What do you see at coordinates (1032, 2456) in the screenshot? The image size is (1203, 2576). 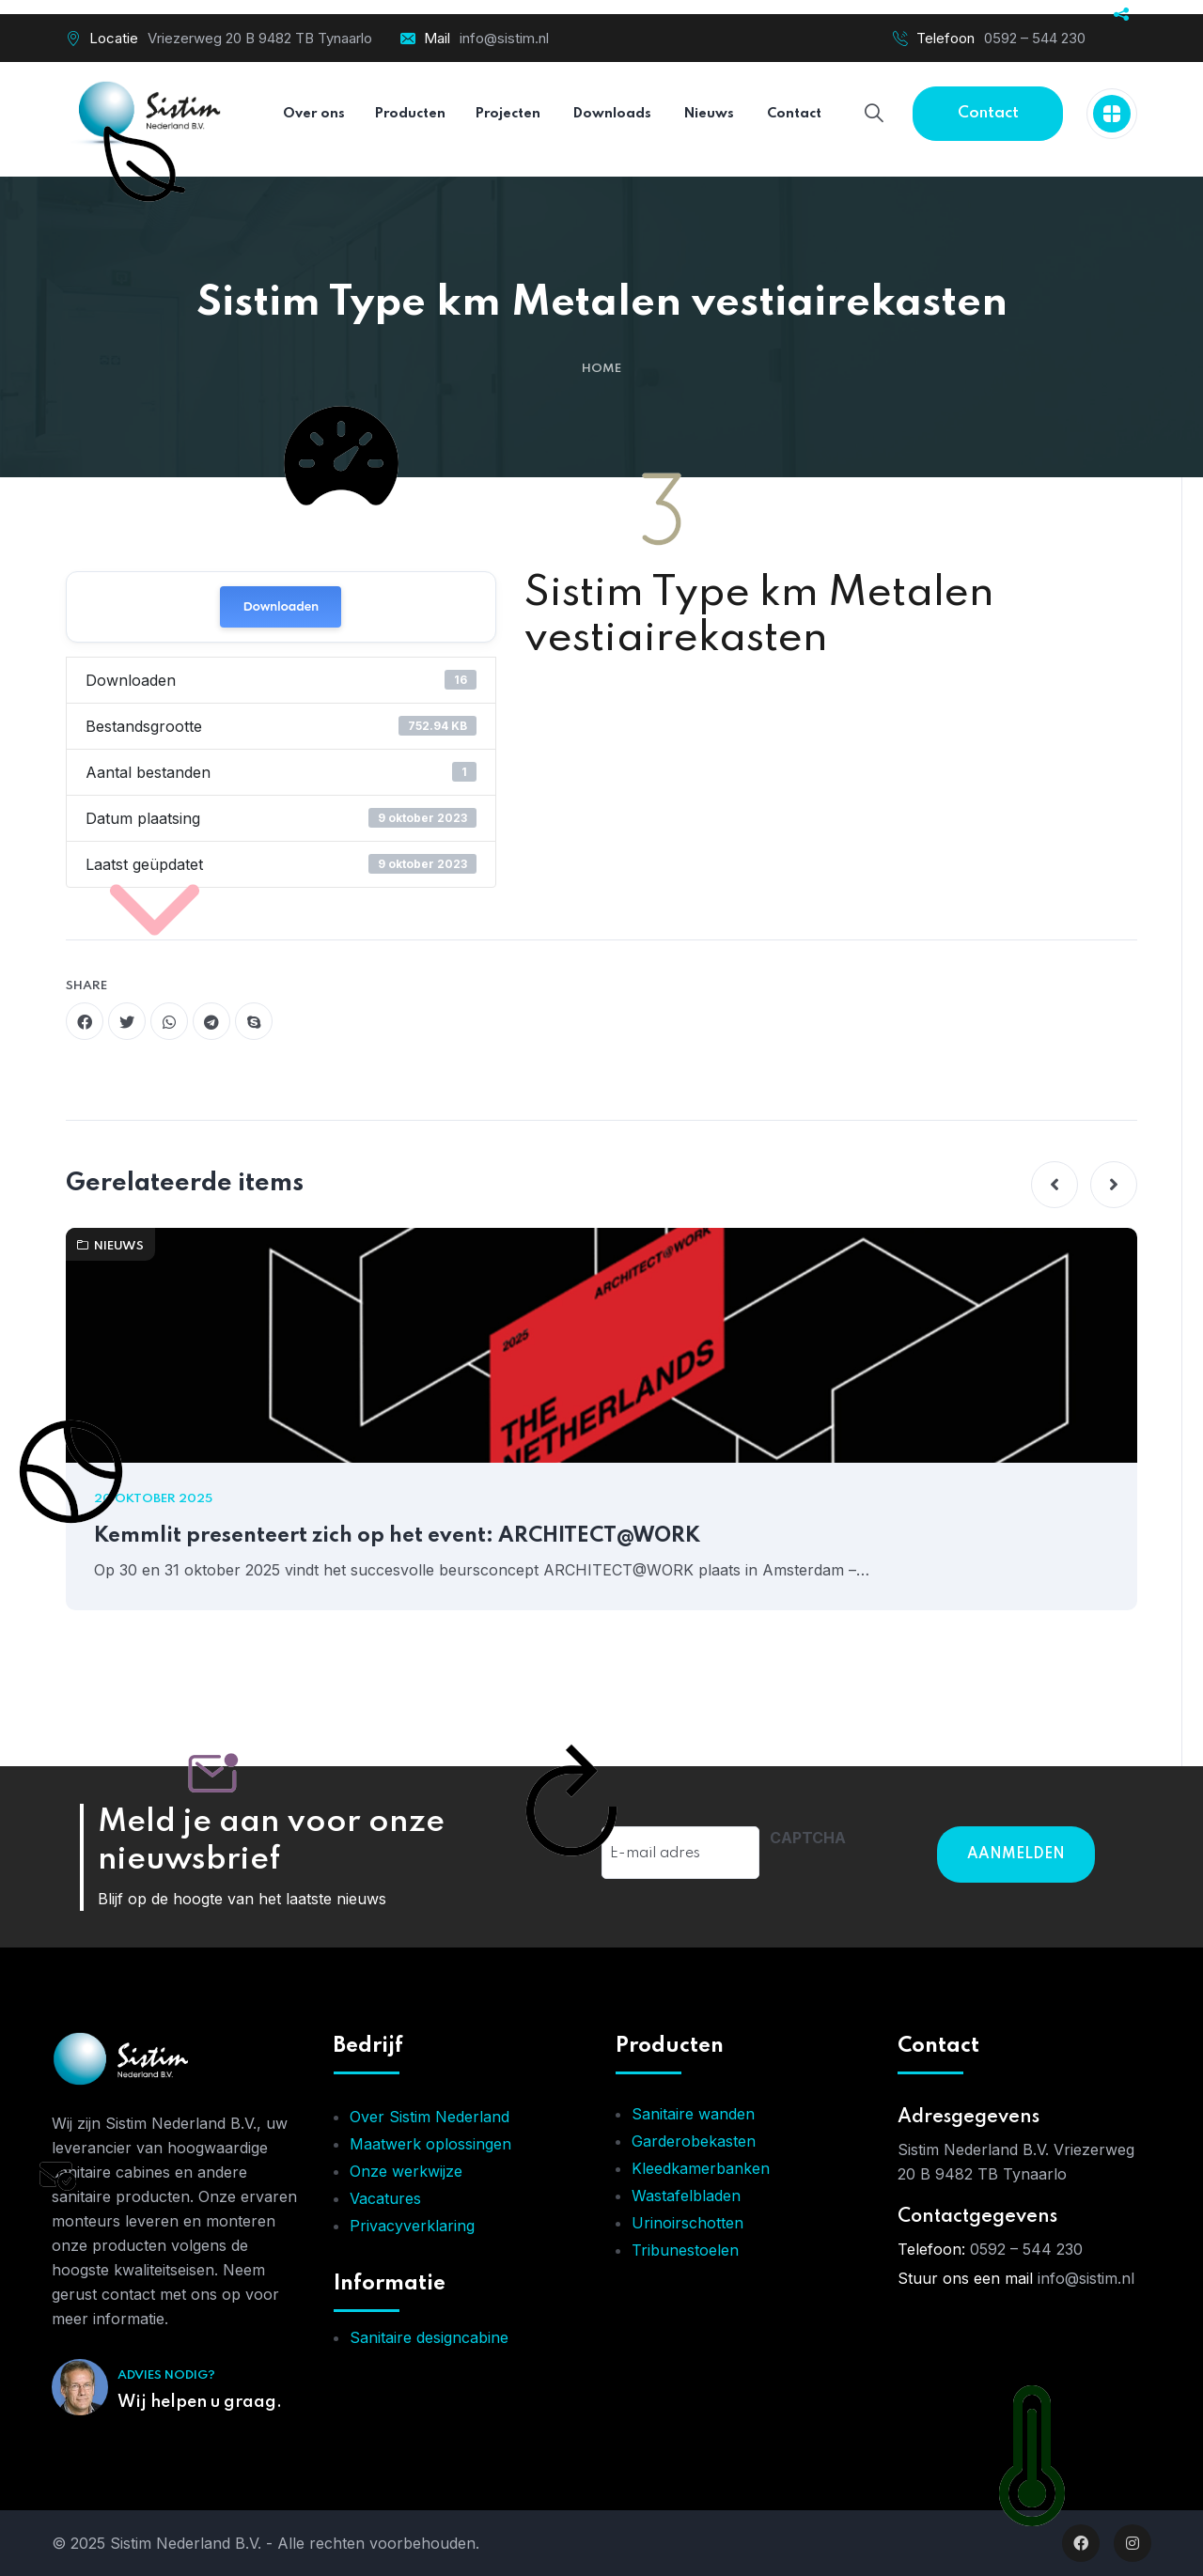 I see `view current temperature` at bounding box center [1032, 2456].